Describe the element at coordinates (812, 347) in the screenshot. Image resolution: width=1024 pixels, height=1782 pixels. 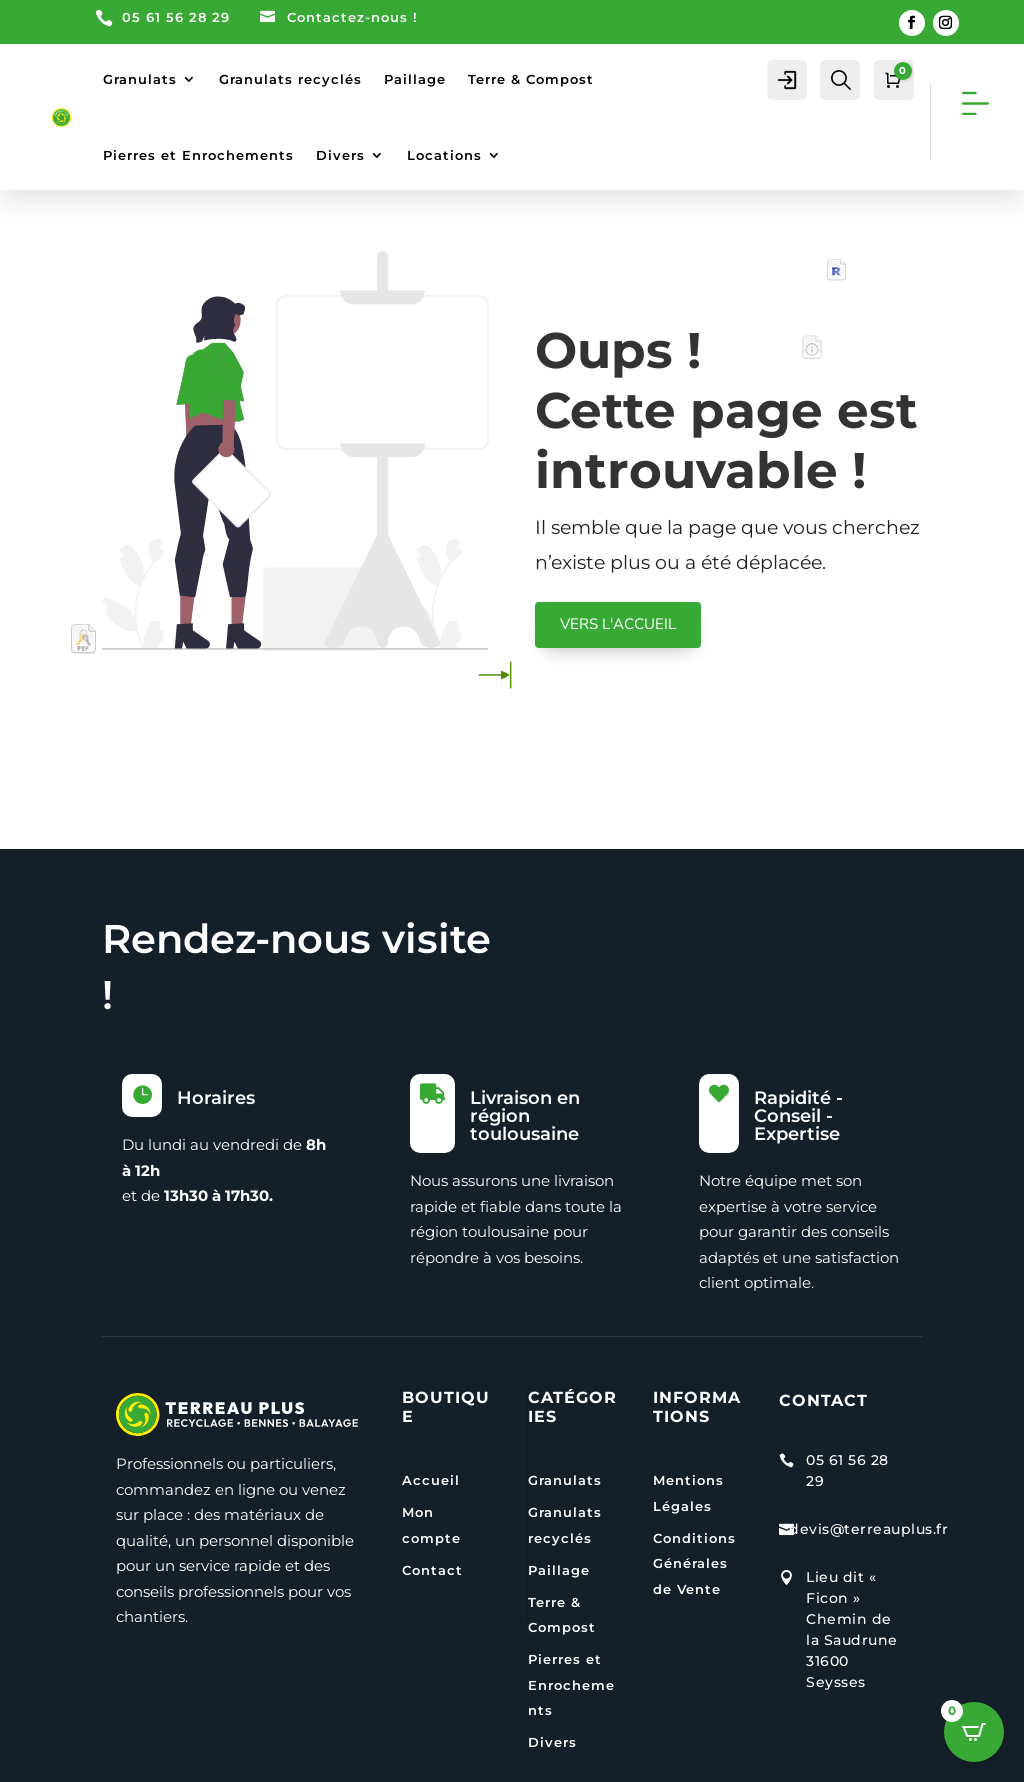
I see `open the readme documentation file` at that location.